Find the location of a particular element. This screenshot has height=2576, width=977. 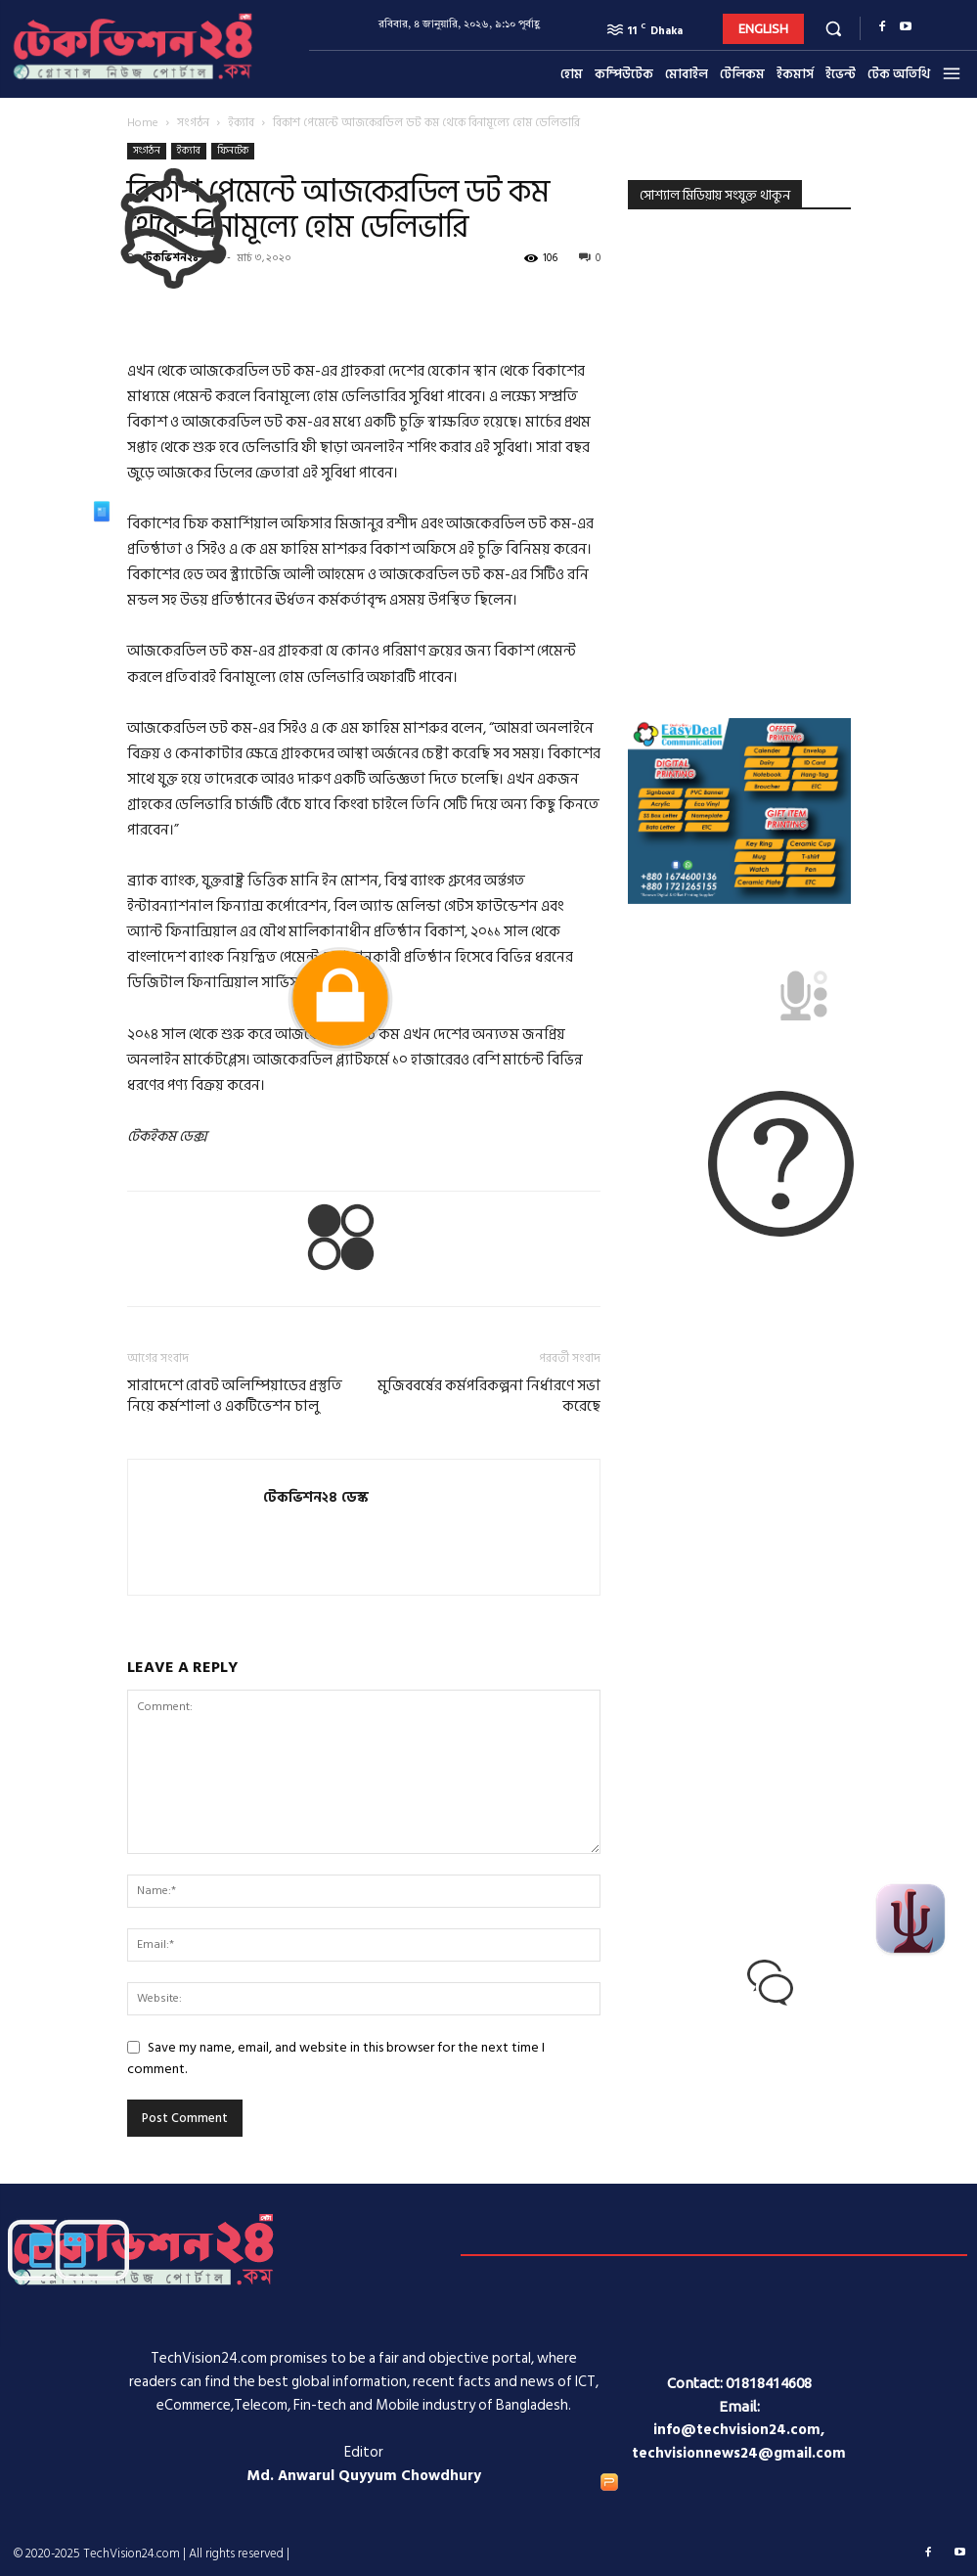

open messaging or chat application is located at coordinates (770, 1982).